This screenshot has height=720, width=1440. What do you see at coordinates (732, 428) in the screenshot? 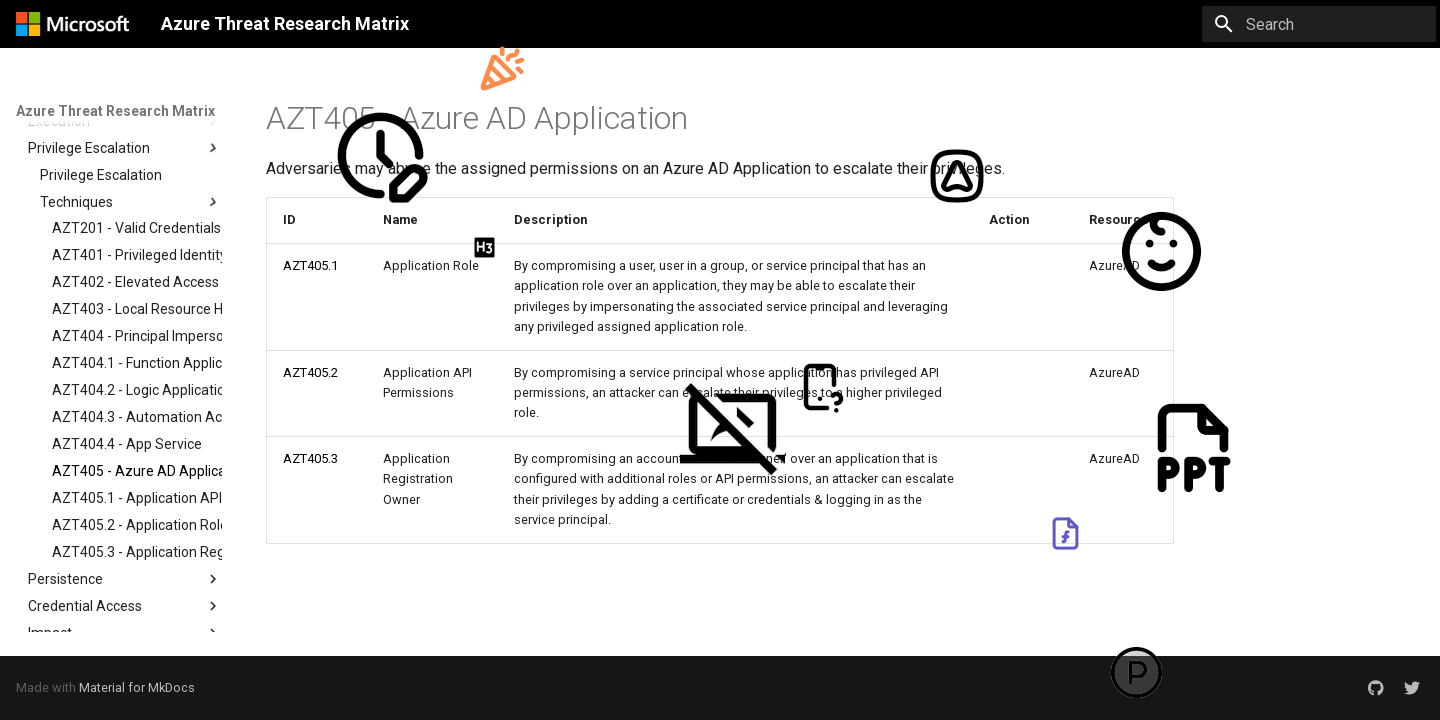
I see `stop sharing your screen` at bounding box center [732, 428].